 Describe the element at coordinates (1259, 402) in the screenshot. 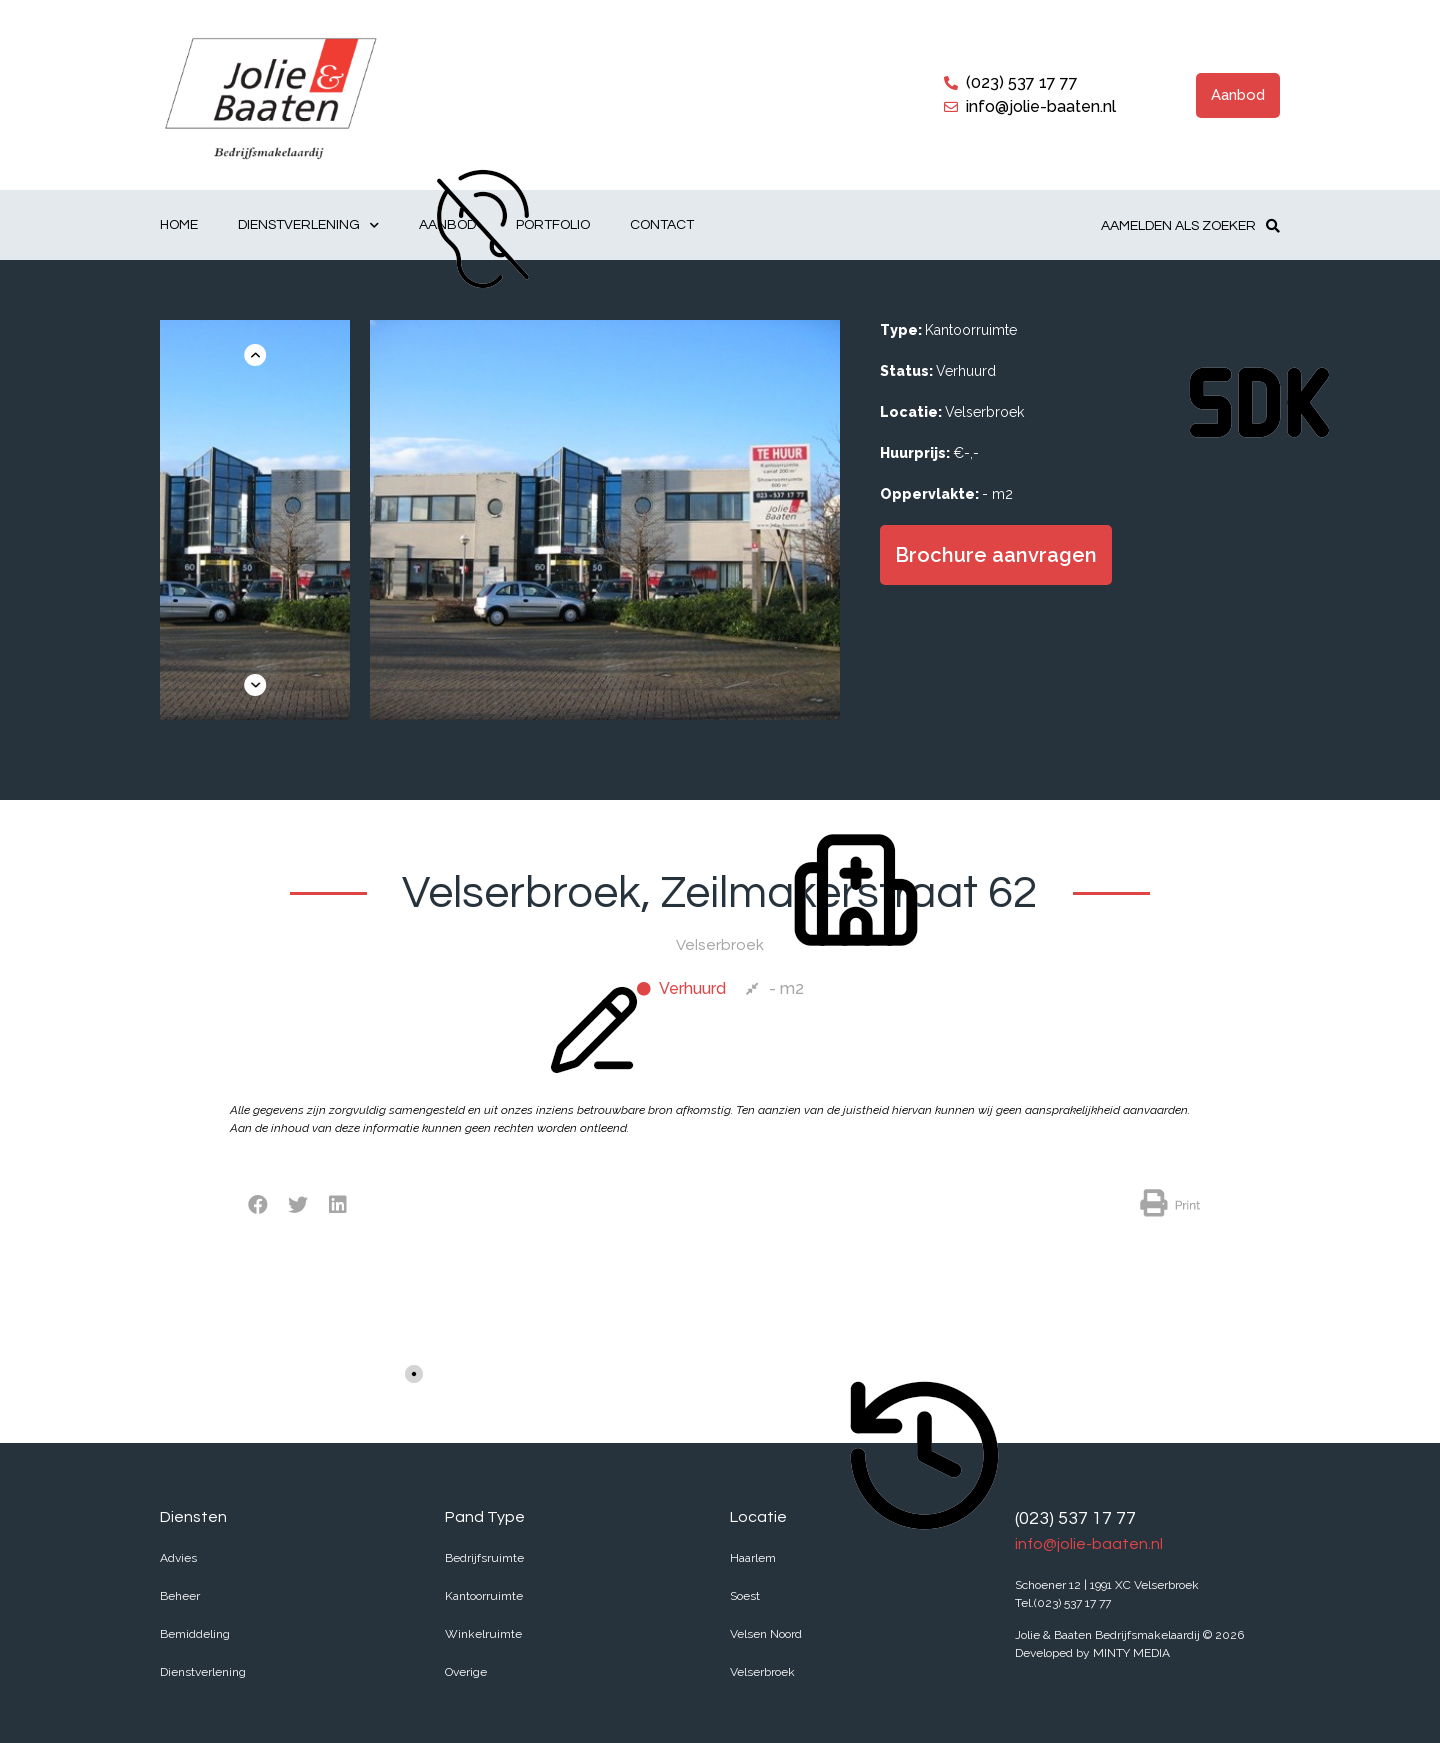

I see `access software development kit resources` at that location.